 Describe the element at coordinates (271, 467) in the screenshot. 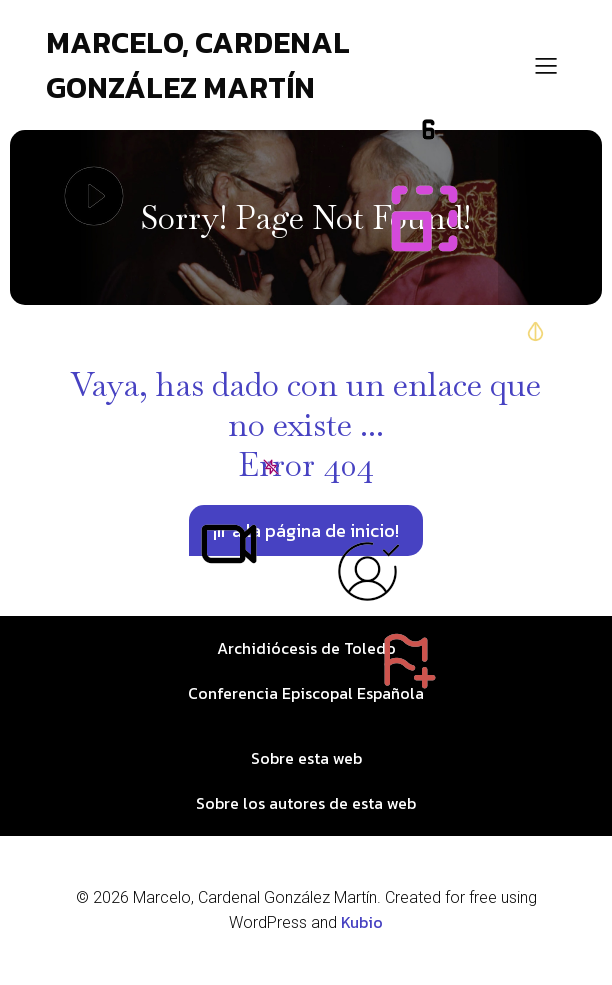

I see `disable flash mode` at that location.